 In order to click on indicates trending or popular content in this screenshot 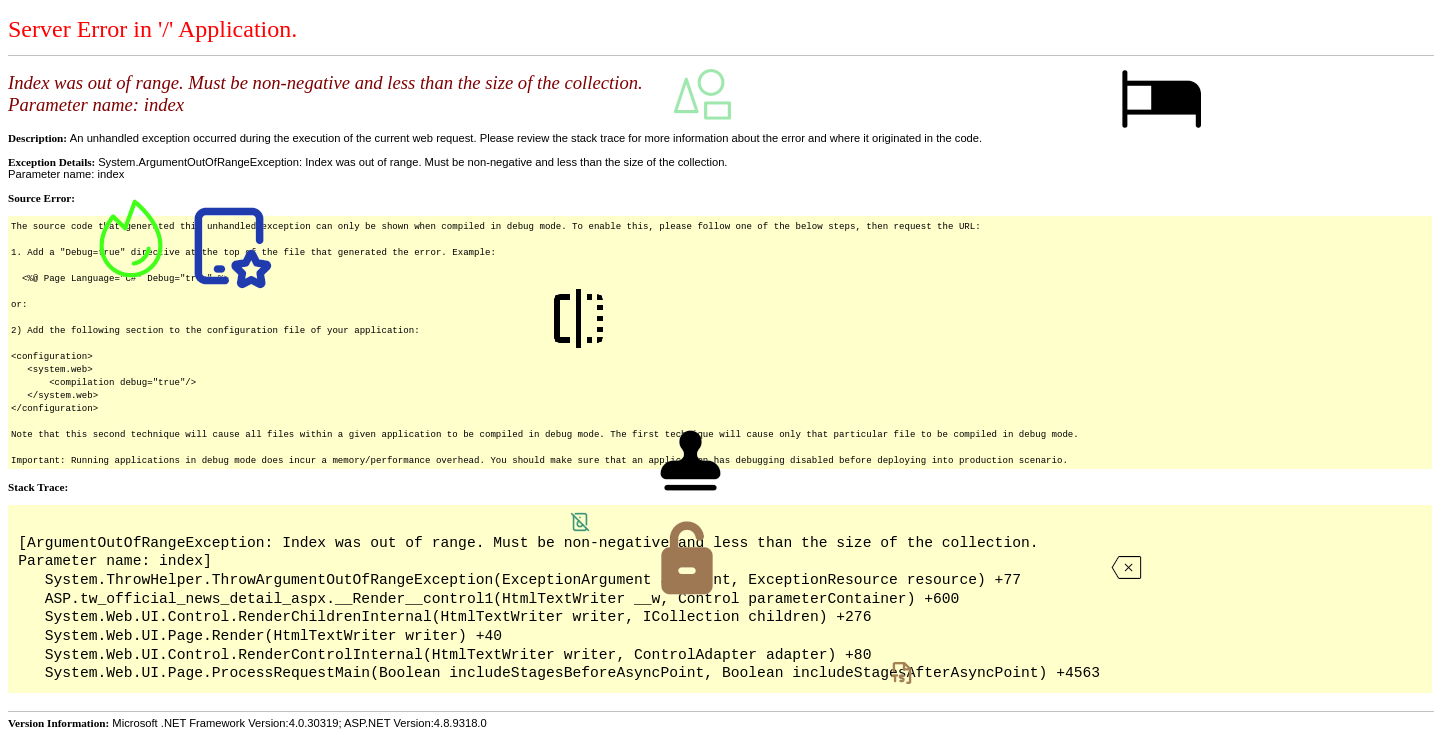, I will do `click(131, 240)`.